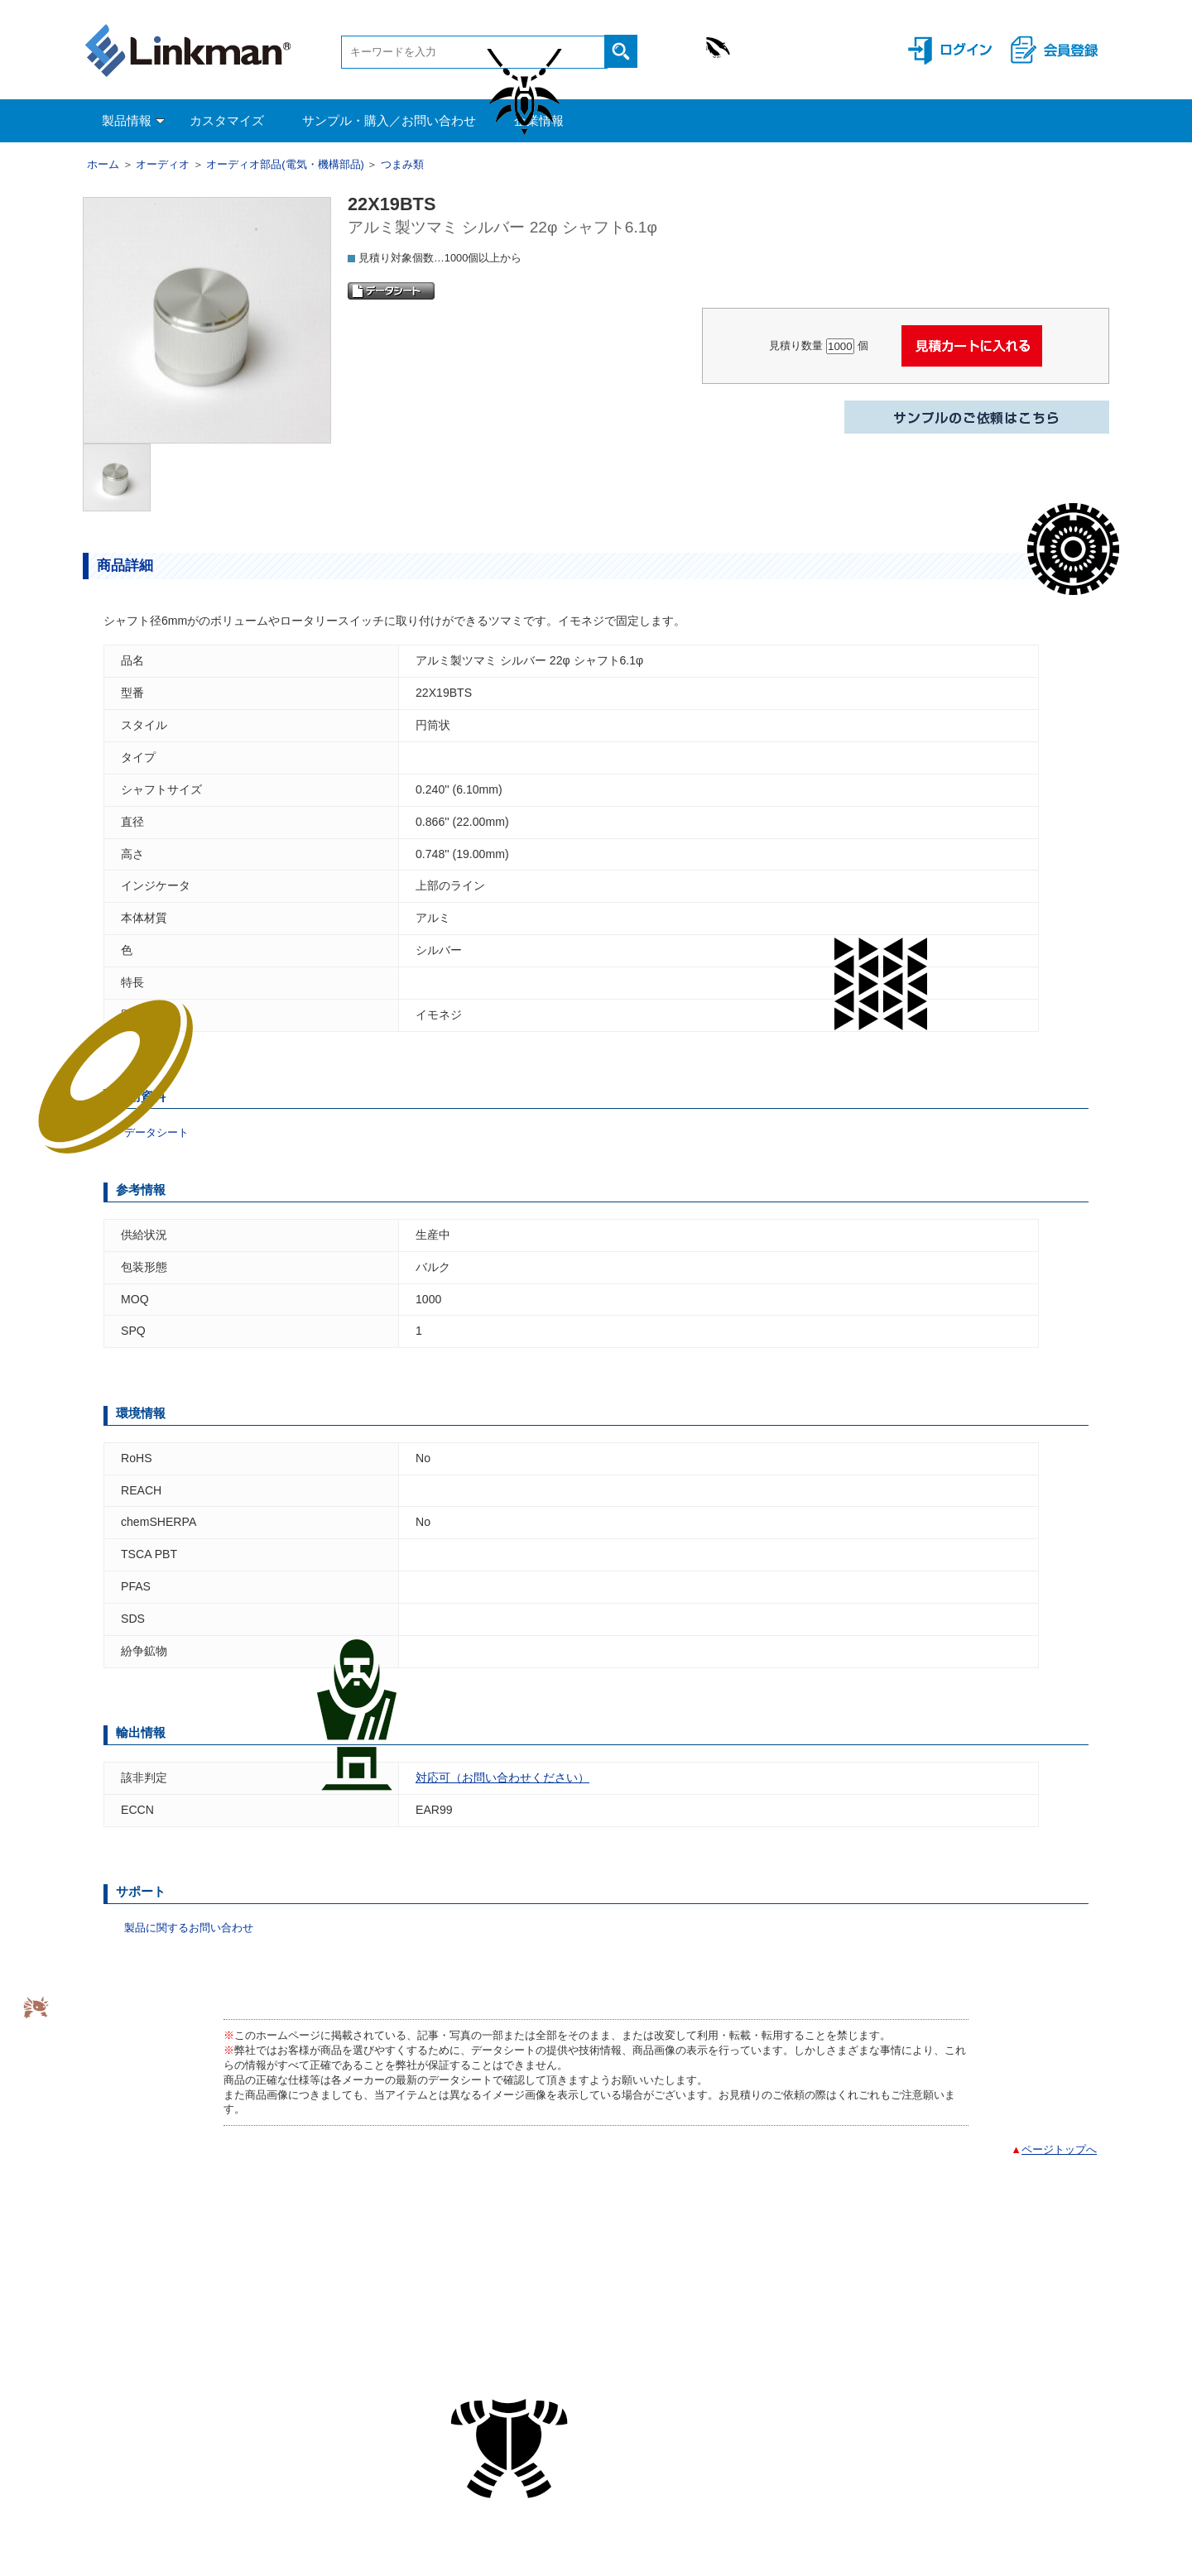 The width and height of the screenshot is (1192, 2576). What do you see at coordinates (524, 92) in the screenshot?
I see `equip a tribal accessory or amulet` at bounding box center [524, 92].